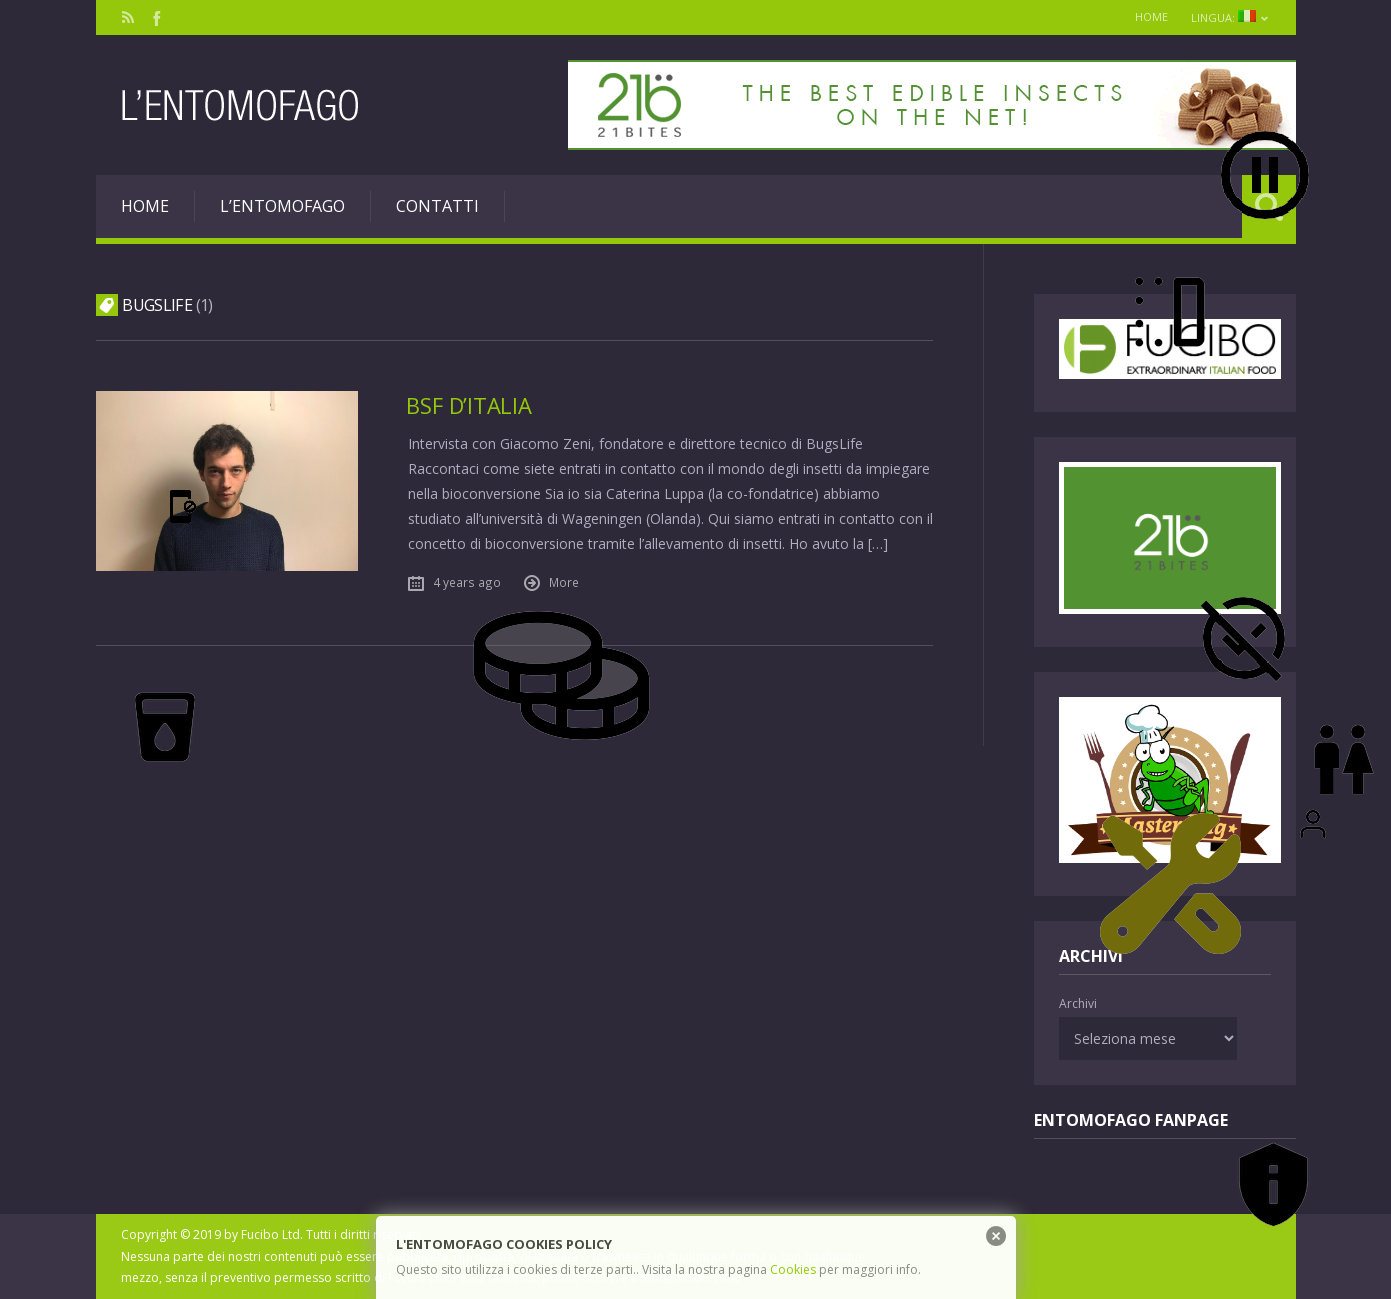 This screenshot has width=1391, height=1299. I want to click on align content to the right, so click(1170, 312).